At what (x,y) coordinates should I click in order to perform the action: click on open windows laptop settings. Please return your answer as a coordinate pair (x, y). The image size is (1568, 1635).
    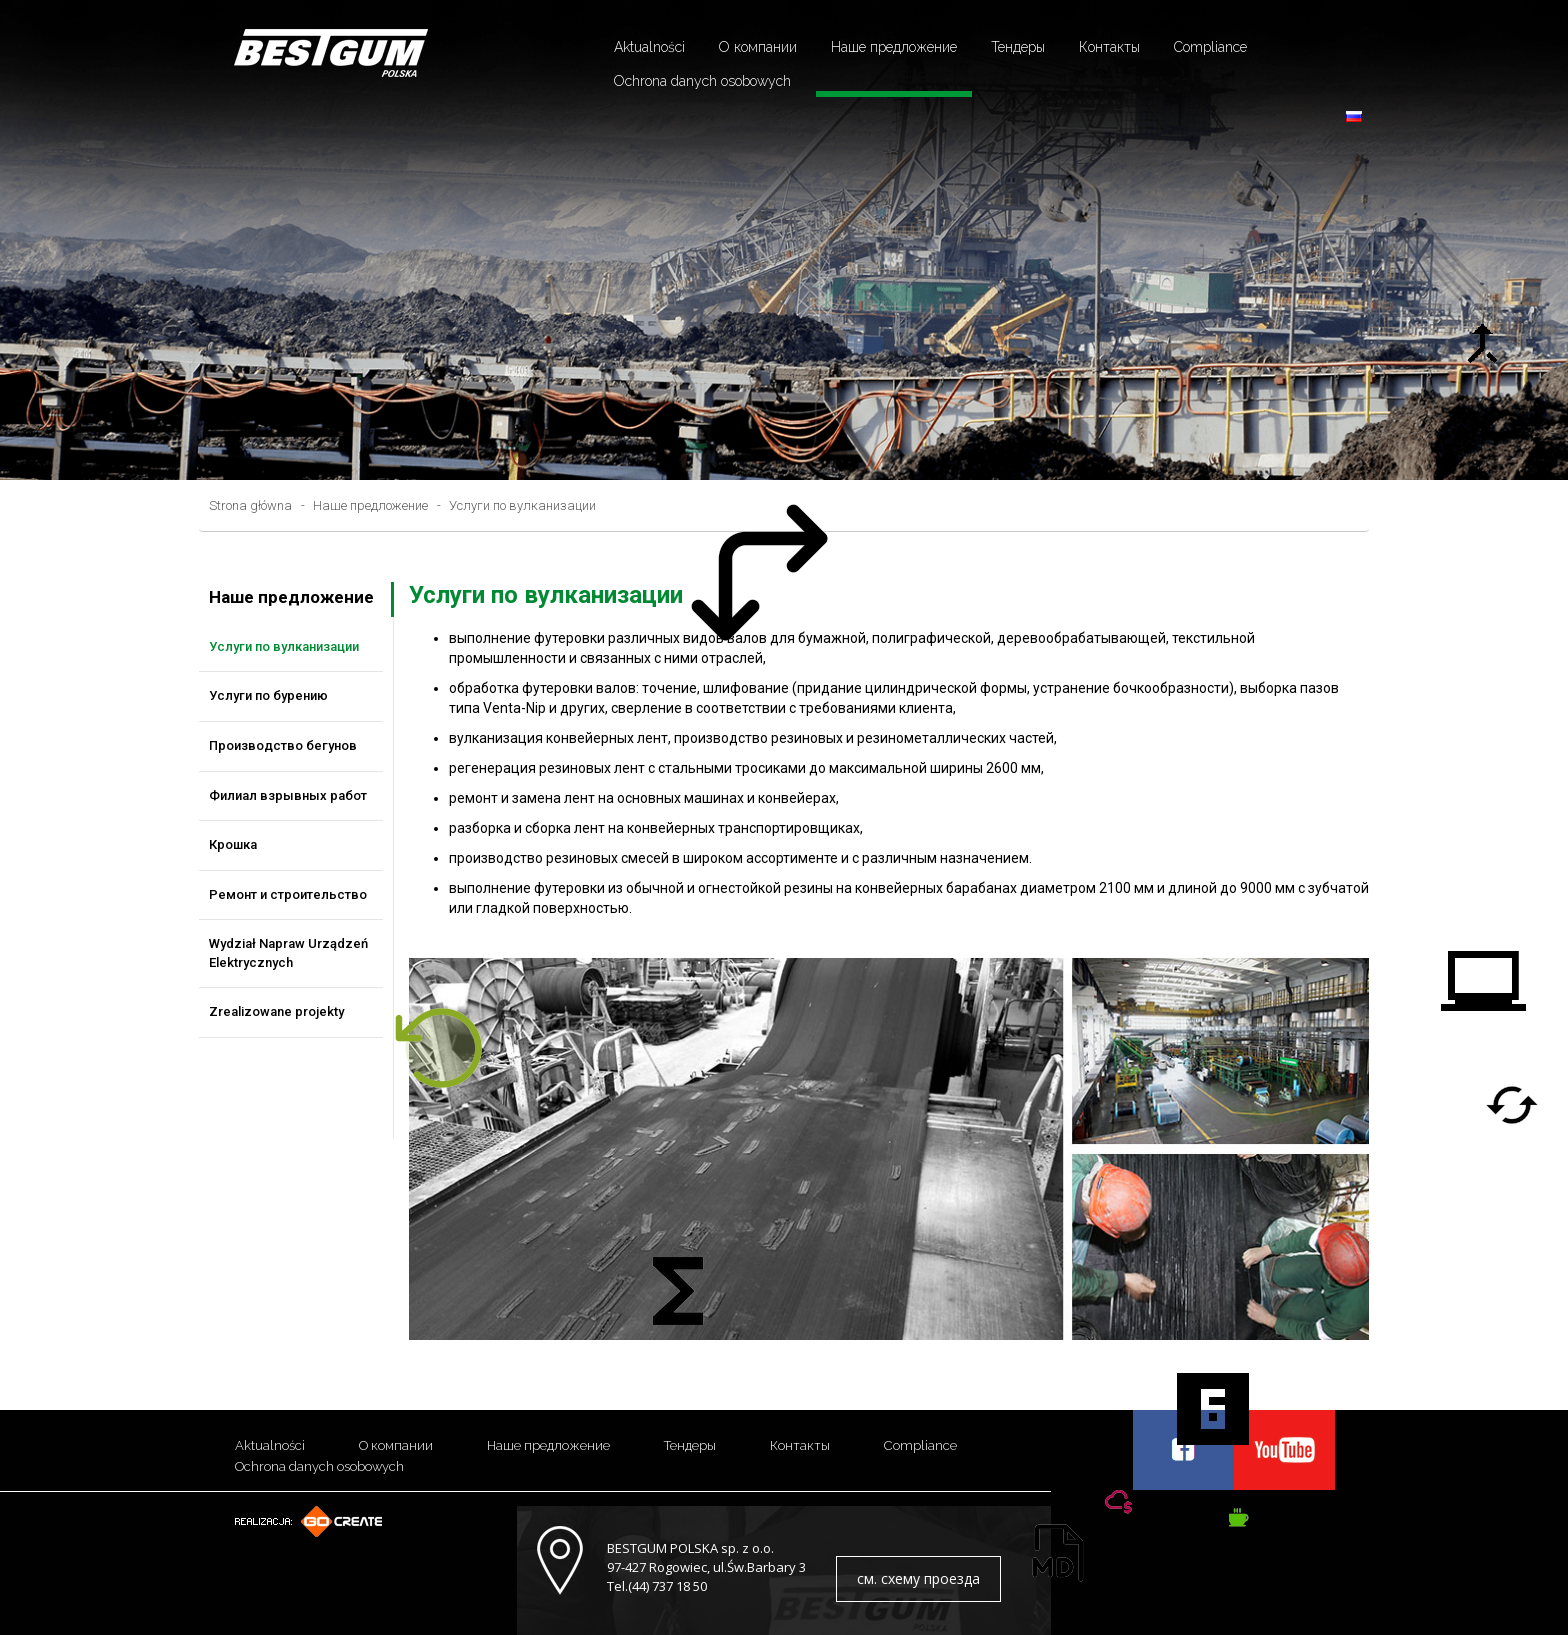
    Looking at the image, I should click on (1483, 982).